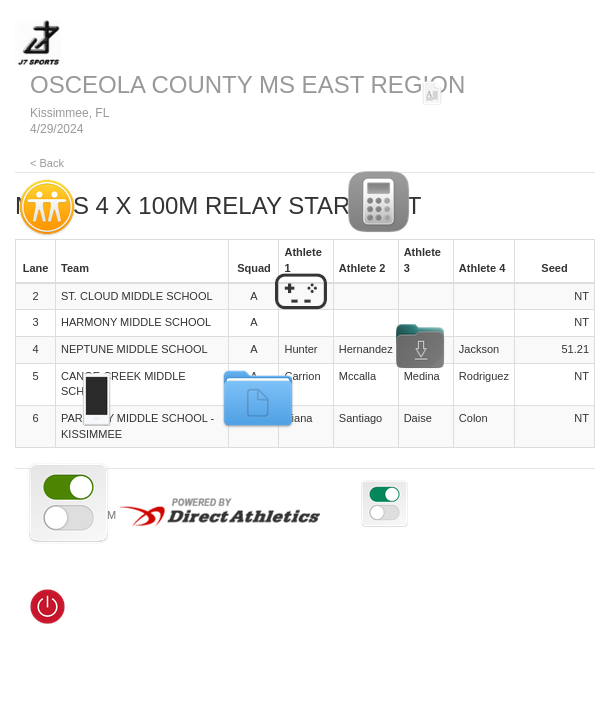 Image resolution: width=610 pixels, height=720 pixels. I want to click on access your downloads folder, so click(420, 346).